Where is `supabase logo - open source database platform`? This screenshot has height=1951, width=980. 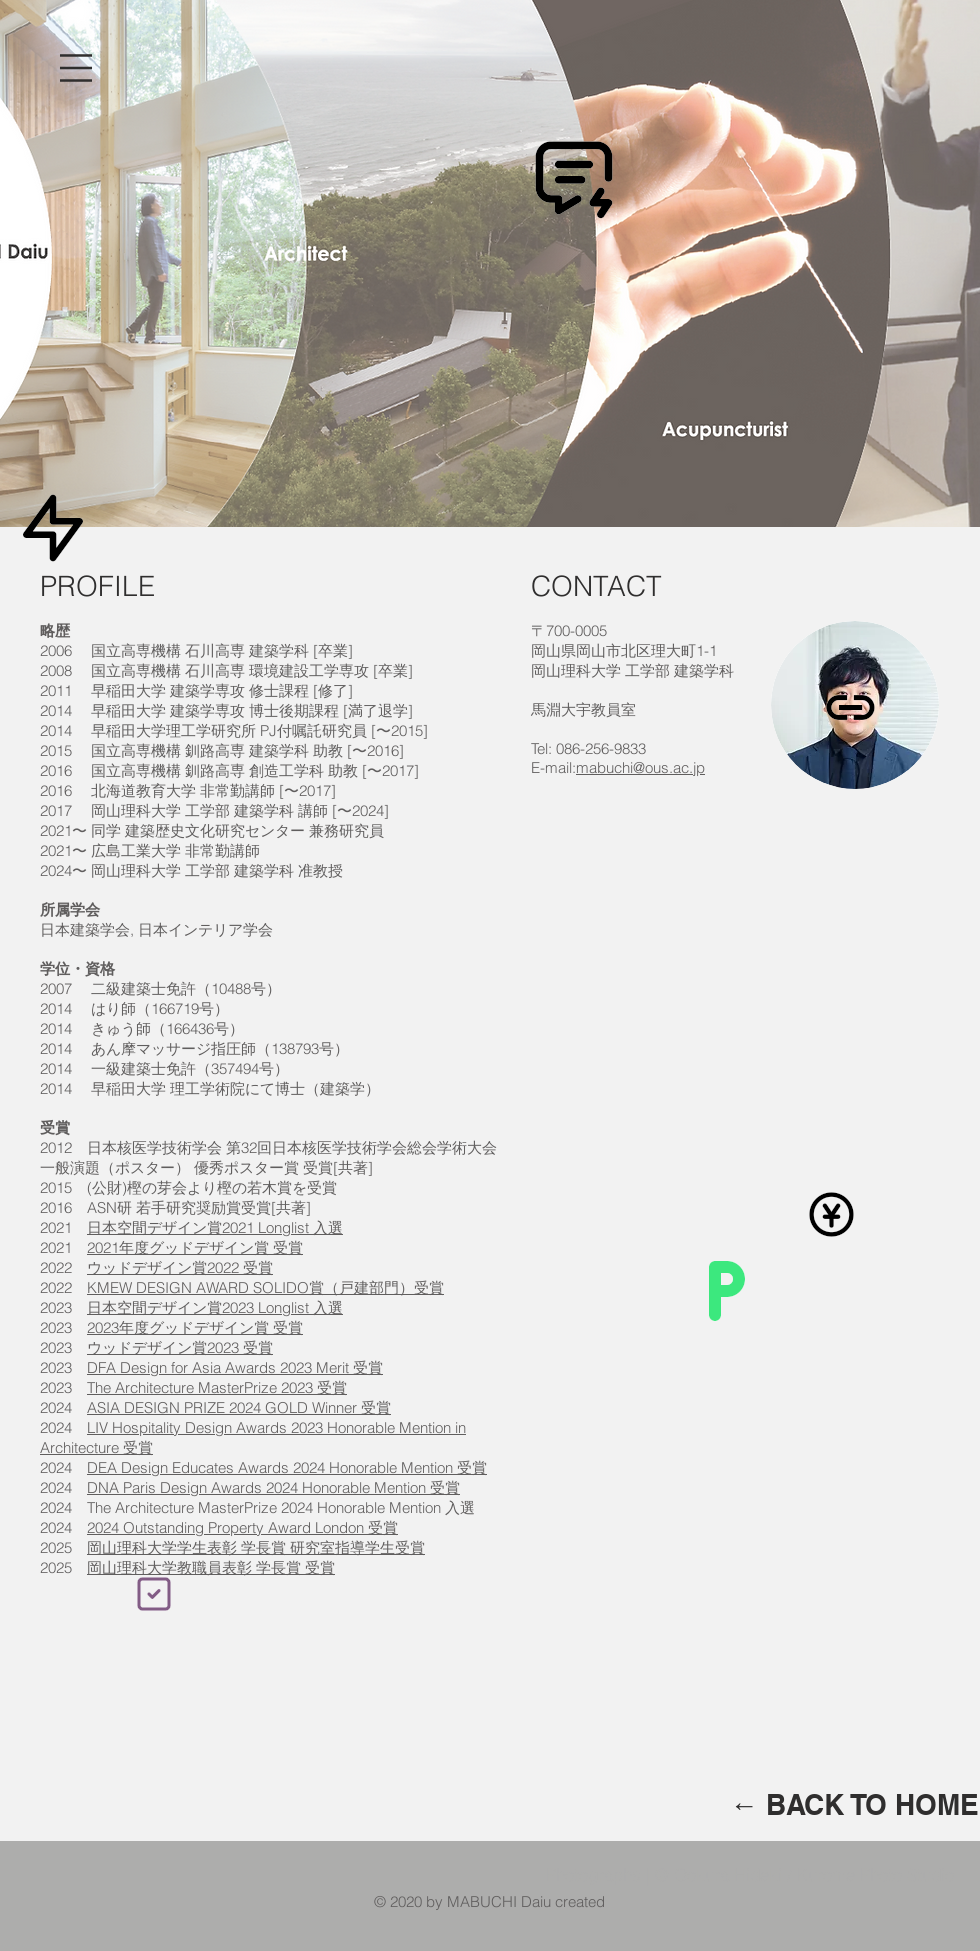
supabase logo - open source database platform is located at coordinates (53, 528).